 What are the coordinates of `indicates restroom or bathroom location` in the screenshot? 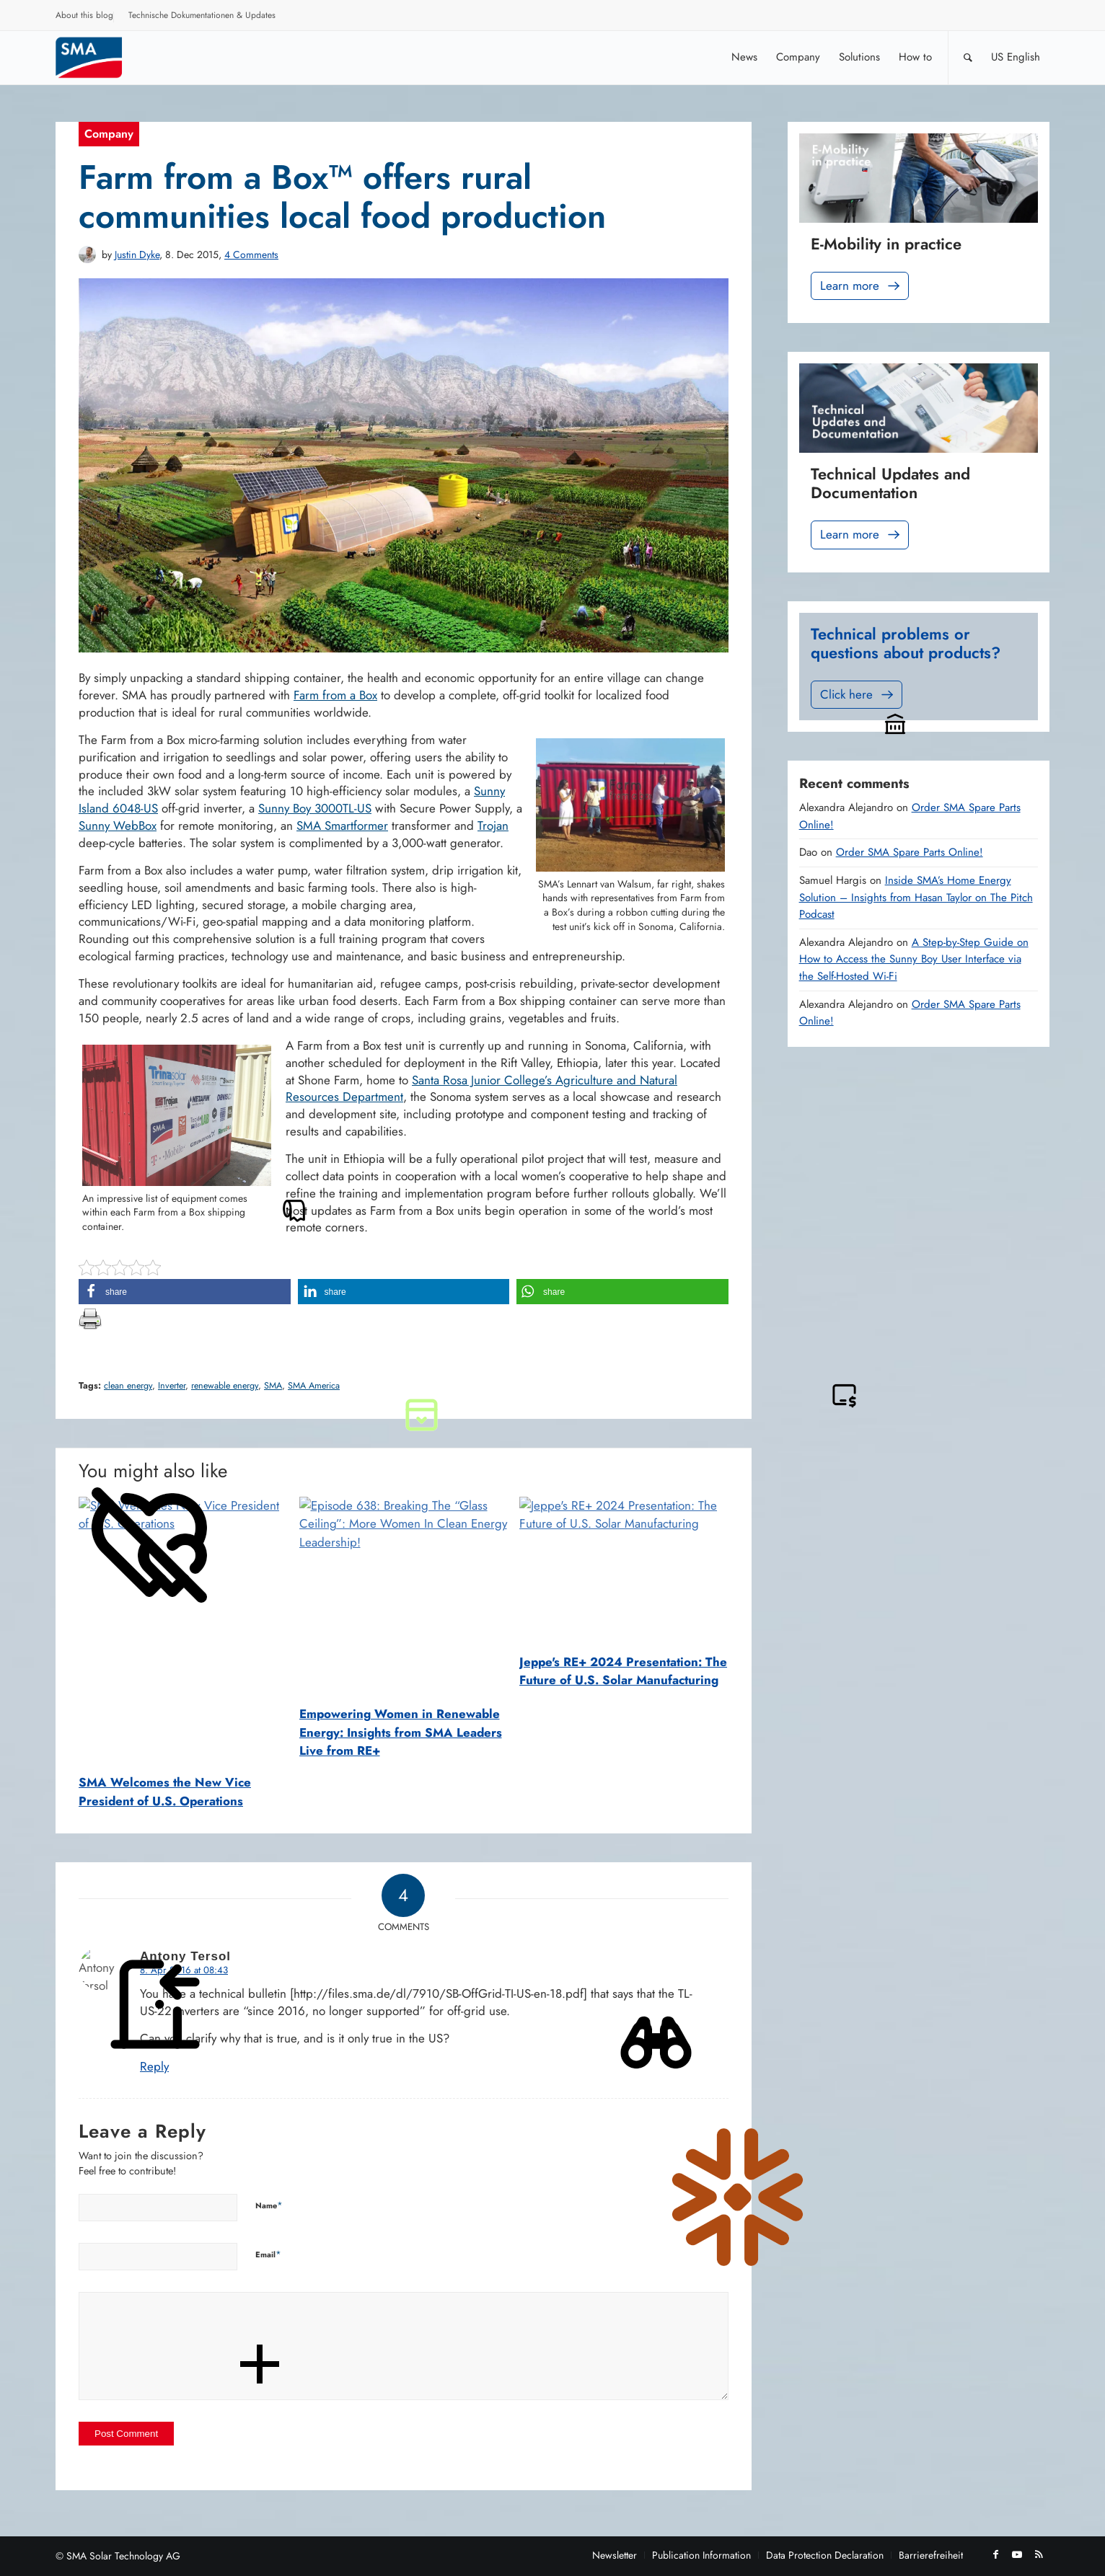 It's located at (294, 1210).